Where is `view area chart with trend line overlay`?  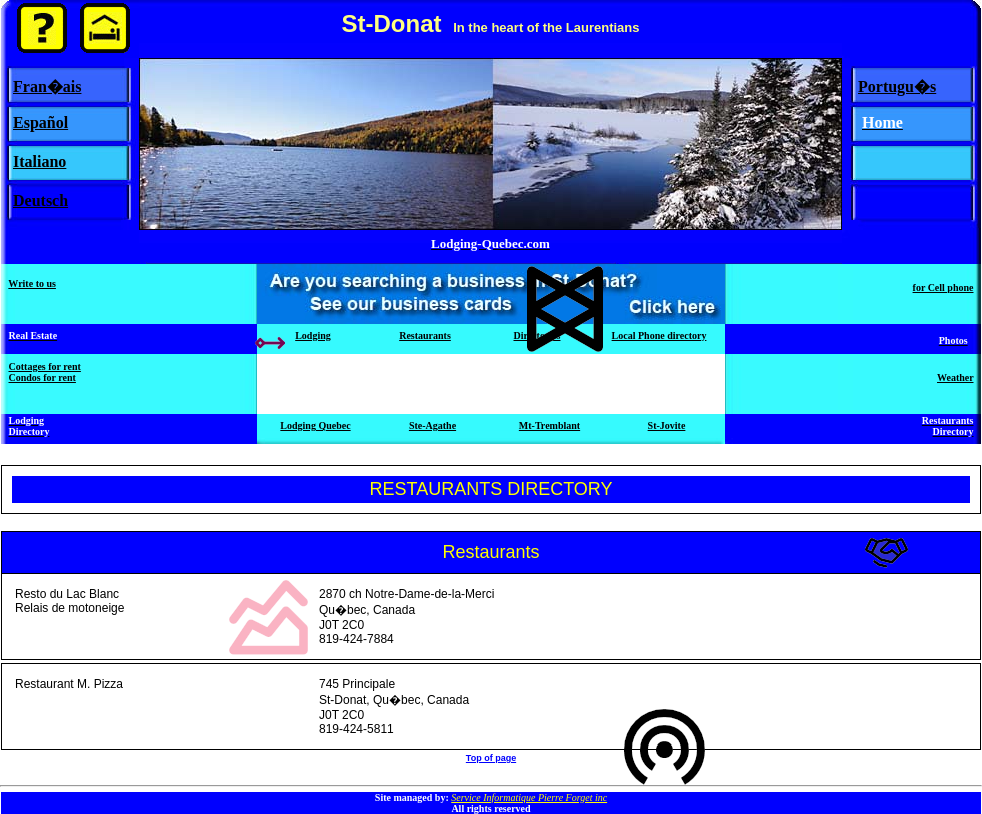 view area chart with trend line overlay is located at coordinates (268, 619).